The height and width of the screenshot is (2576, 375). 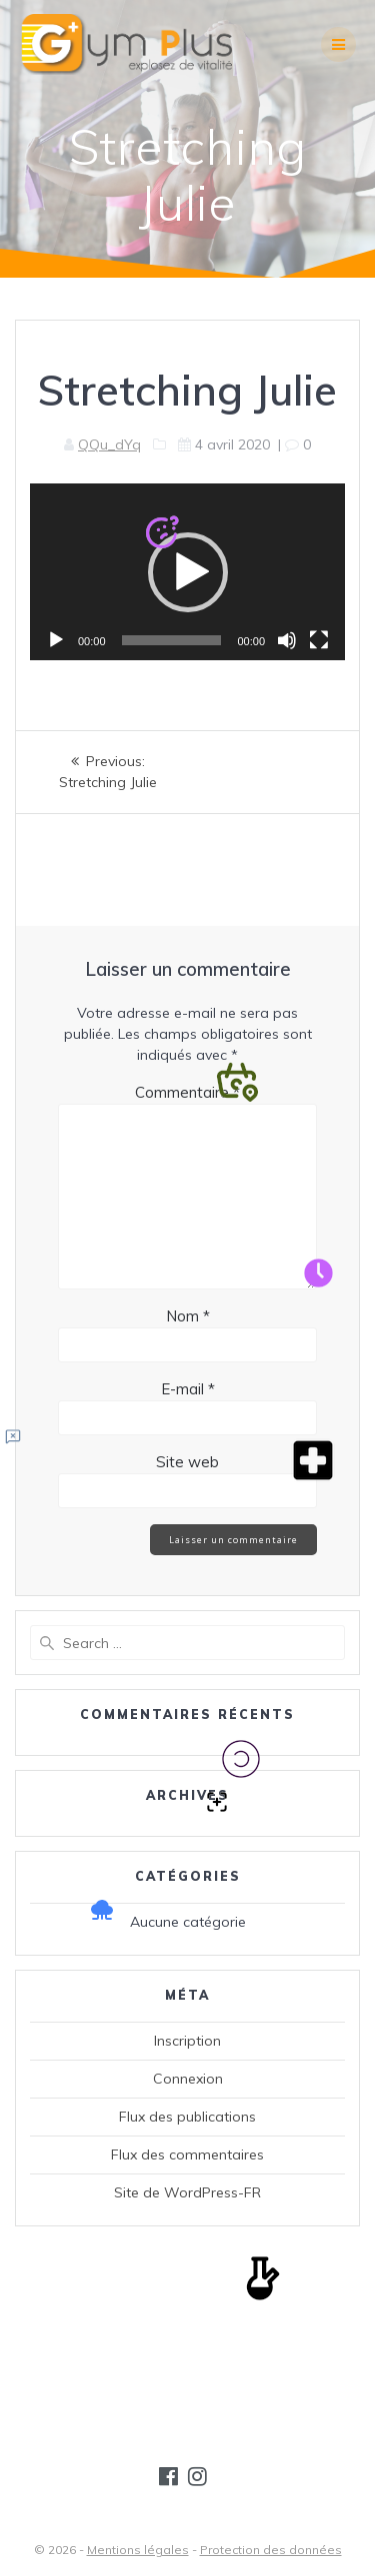 What do you see at coordinates (313, 1460) in the screenshot?
I see `find nearby hospitals or medical facilities` at bounding box center [313, 1460].